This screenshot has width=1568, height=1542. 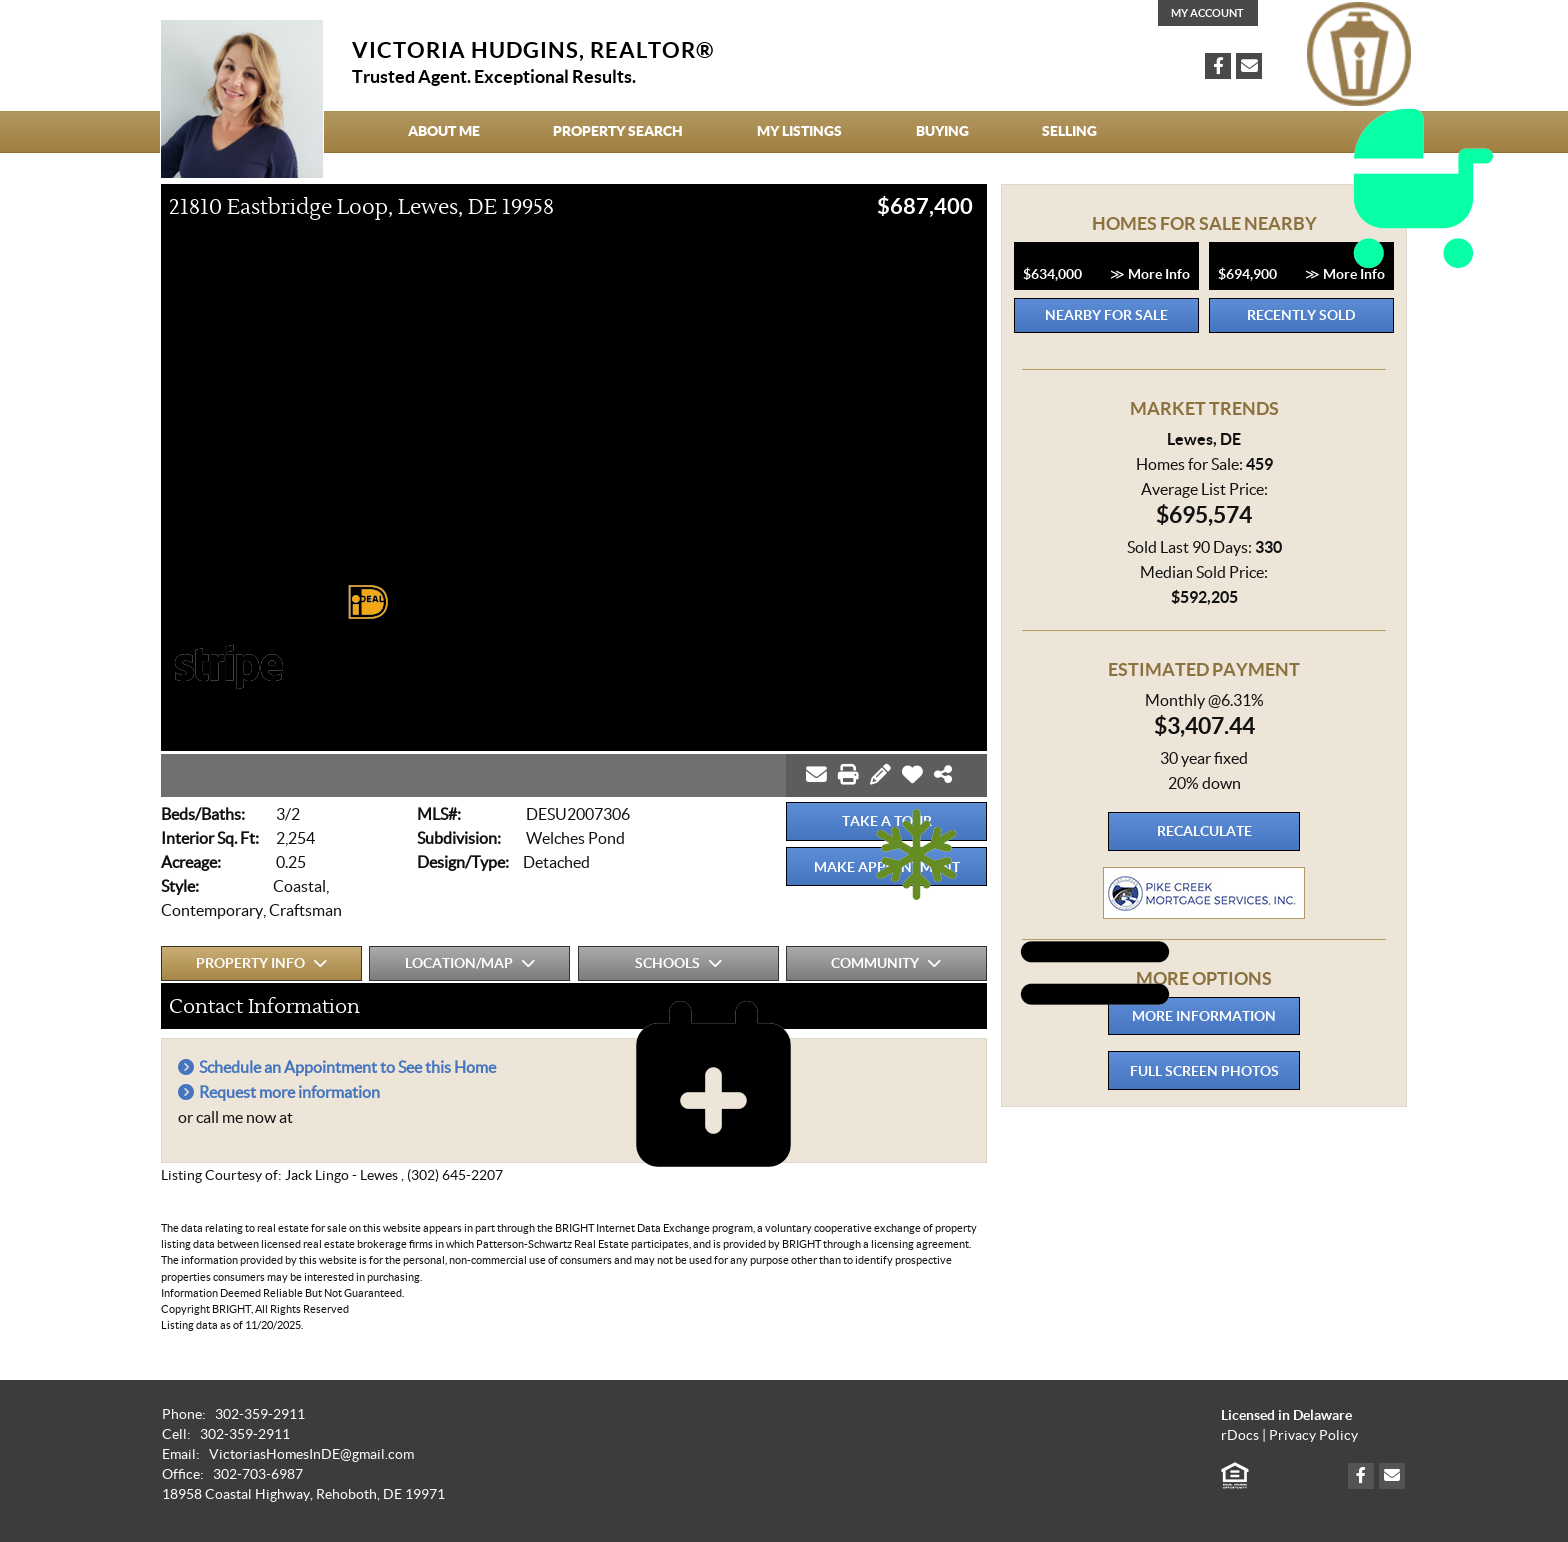 I want to click on add a new event to your calendar, so click(x=713, y=1089).